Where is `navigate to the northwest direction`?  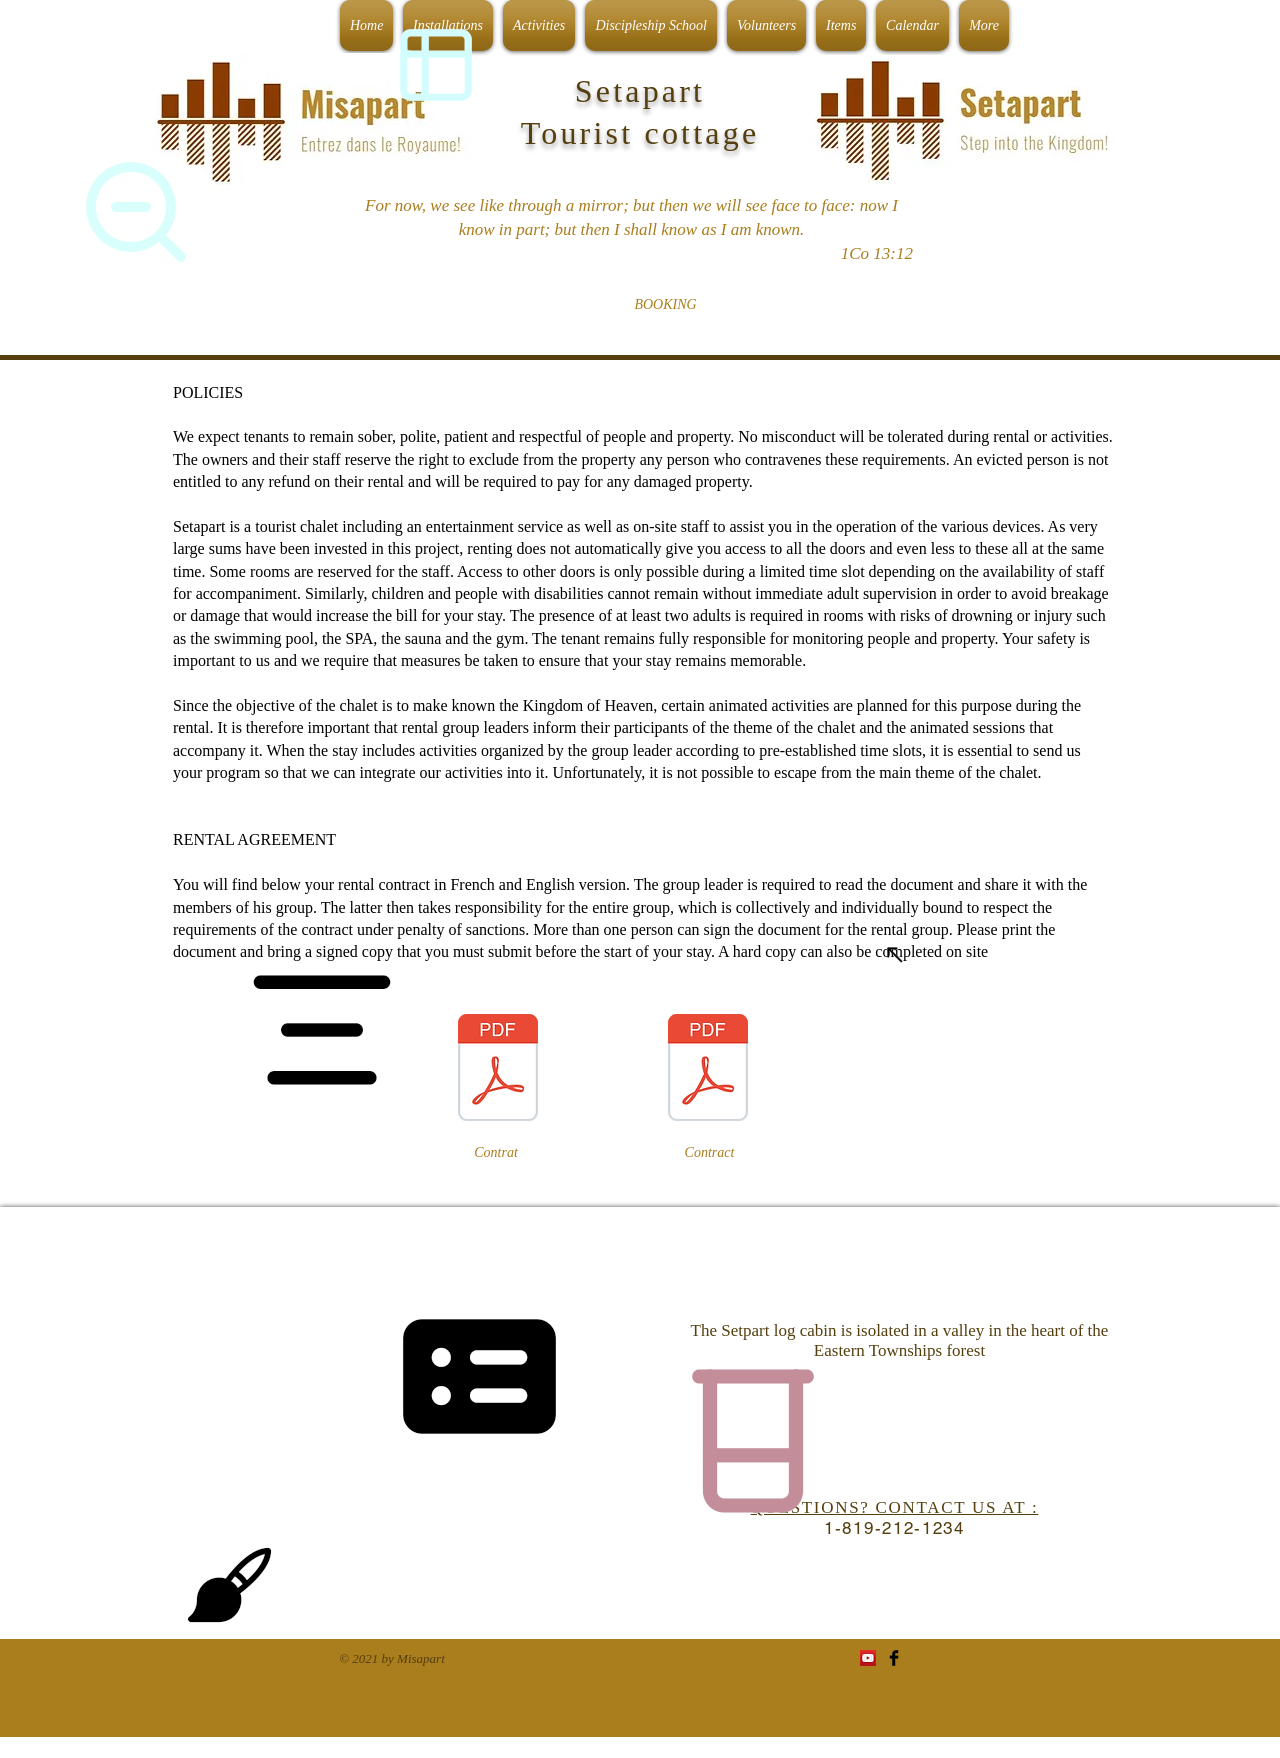
navigate to the northwest direction is located at coordinates (894, 954).